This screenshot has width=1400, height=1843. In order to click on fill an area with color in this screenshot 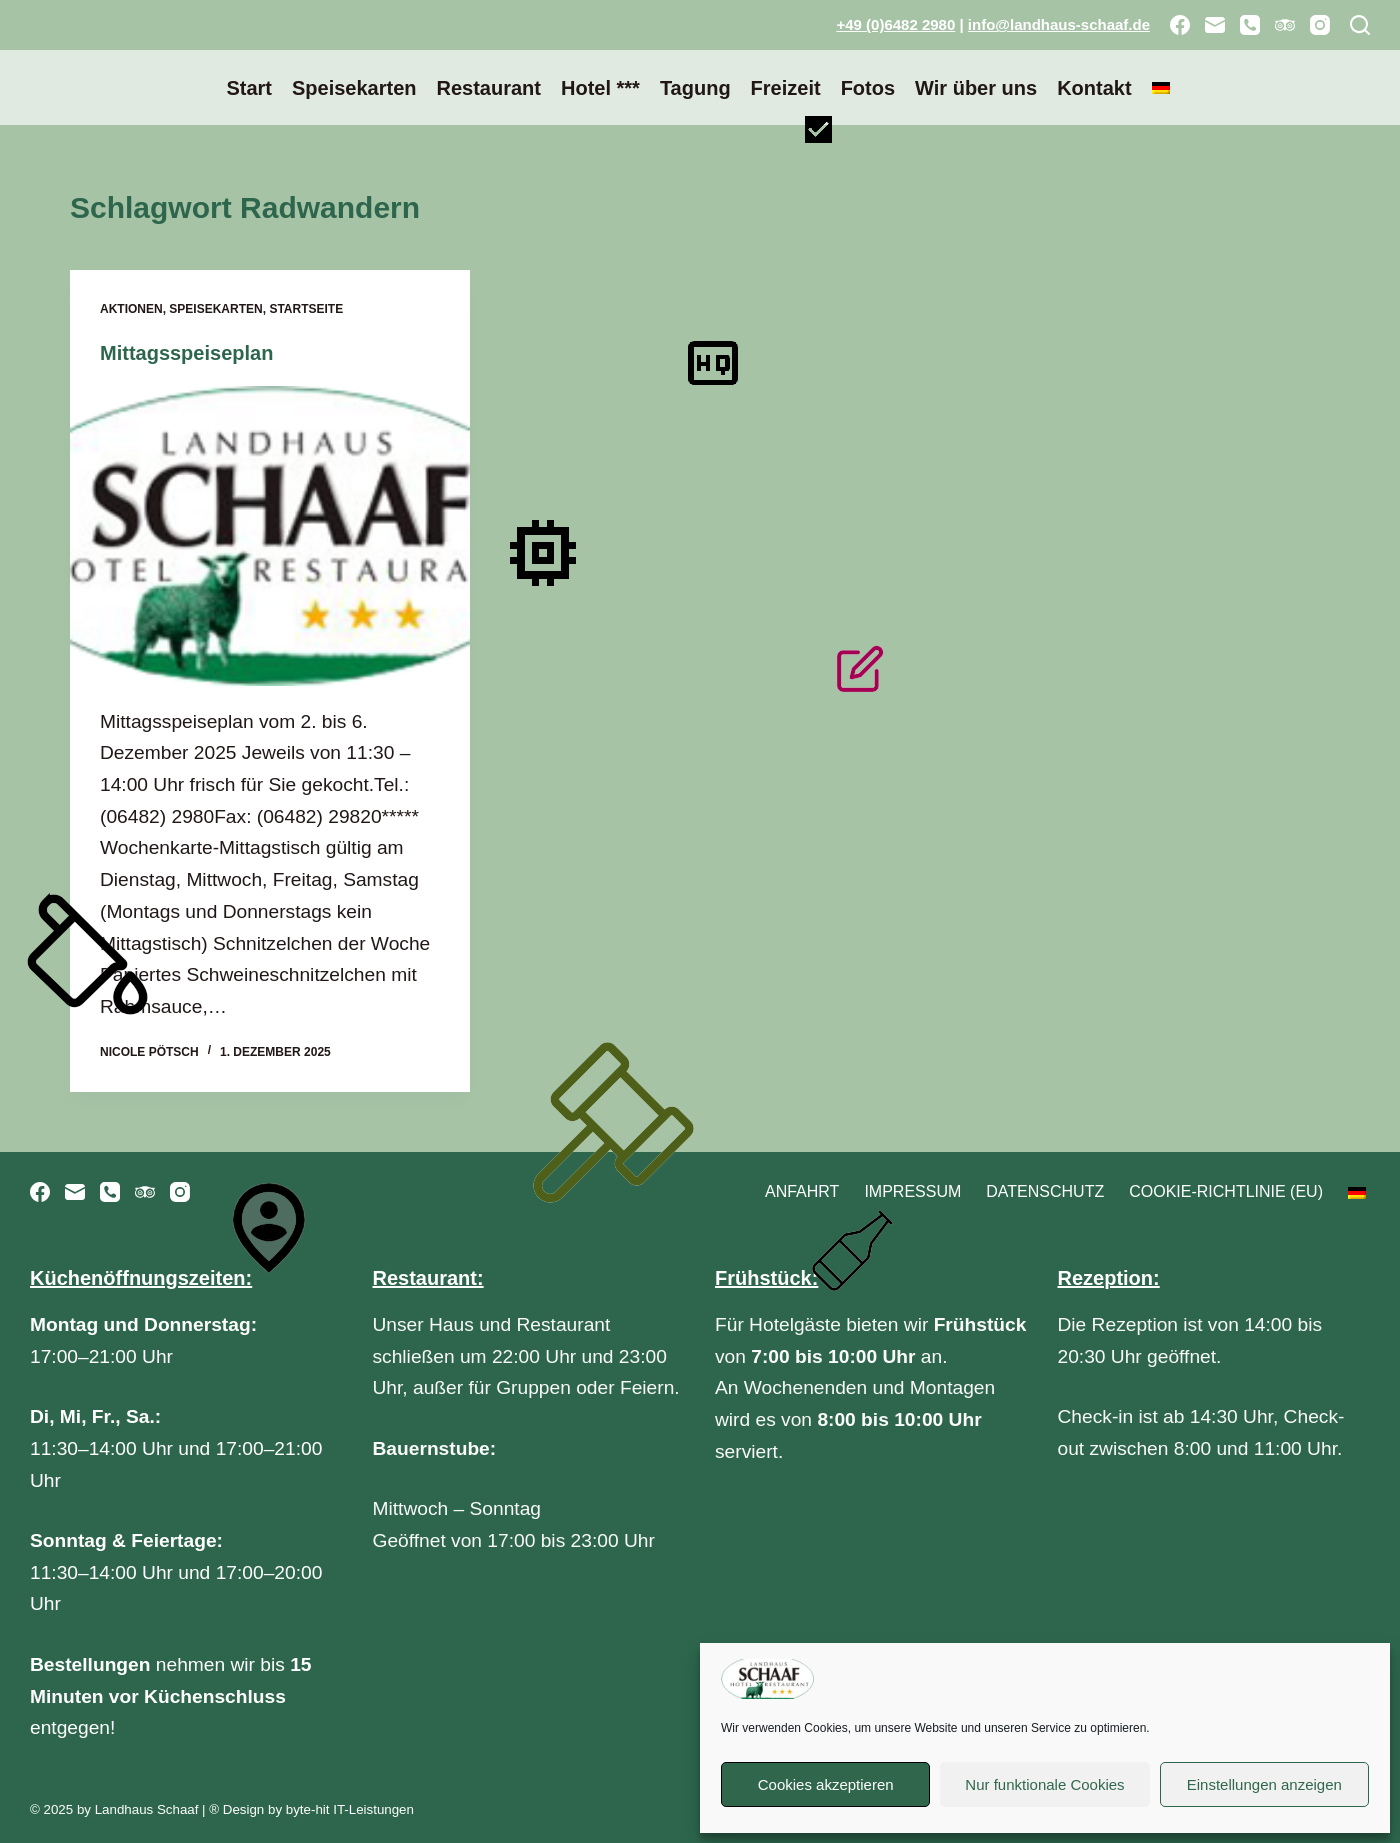, I will do `click(87, 954)`.